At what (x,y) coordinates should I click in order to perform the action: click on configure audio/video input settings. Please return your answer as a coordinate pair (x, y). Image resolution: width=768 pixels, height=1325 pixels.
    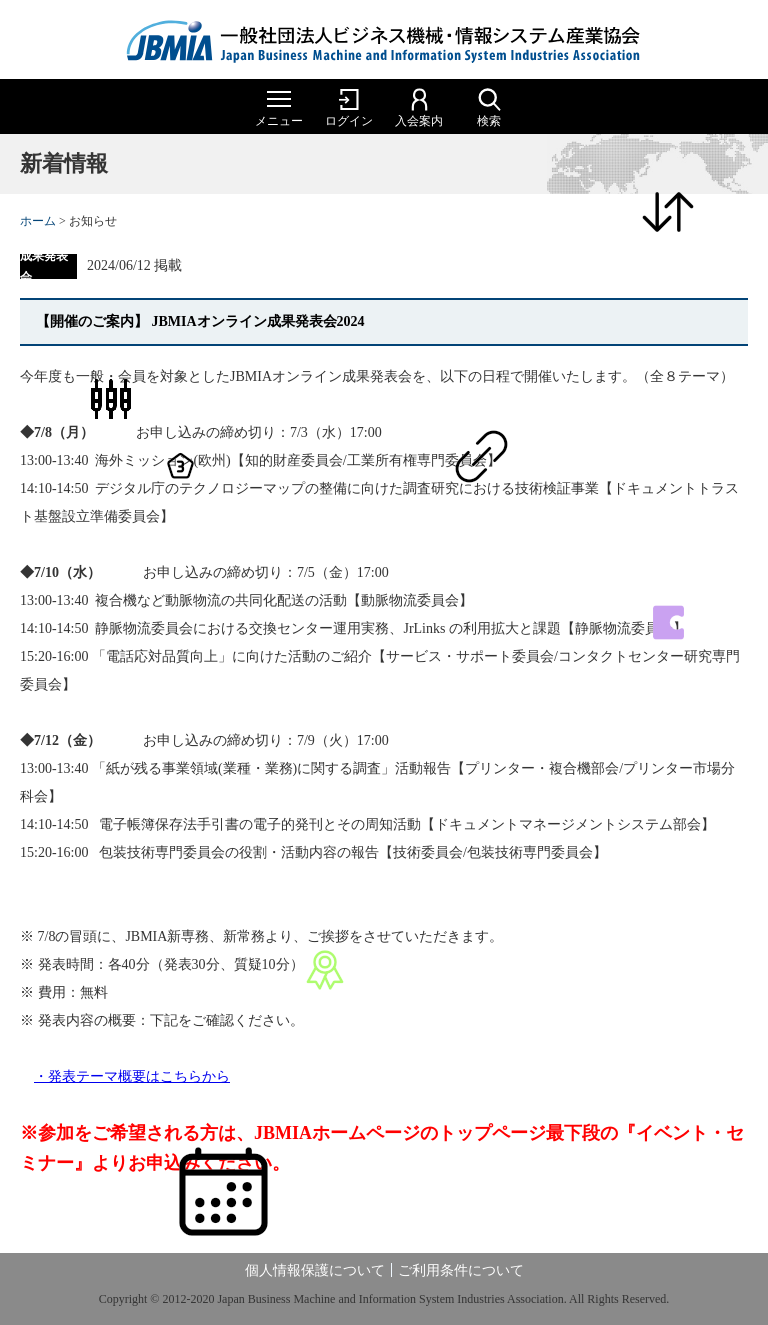
    Looking at the image, I should click on (111, 399).